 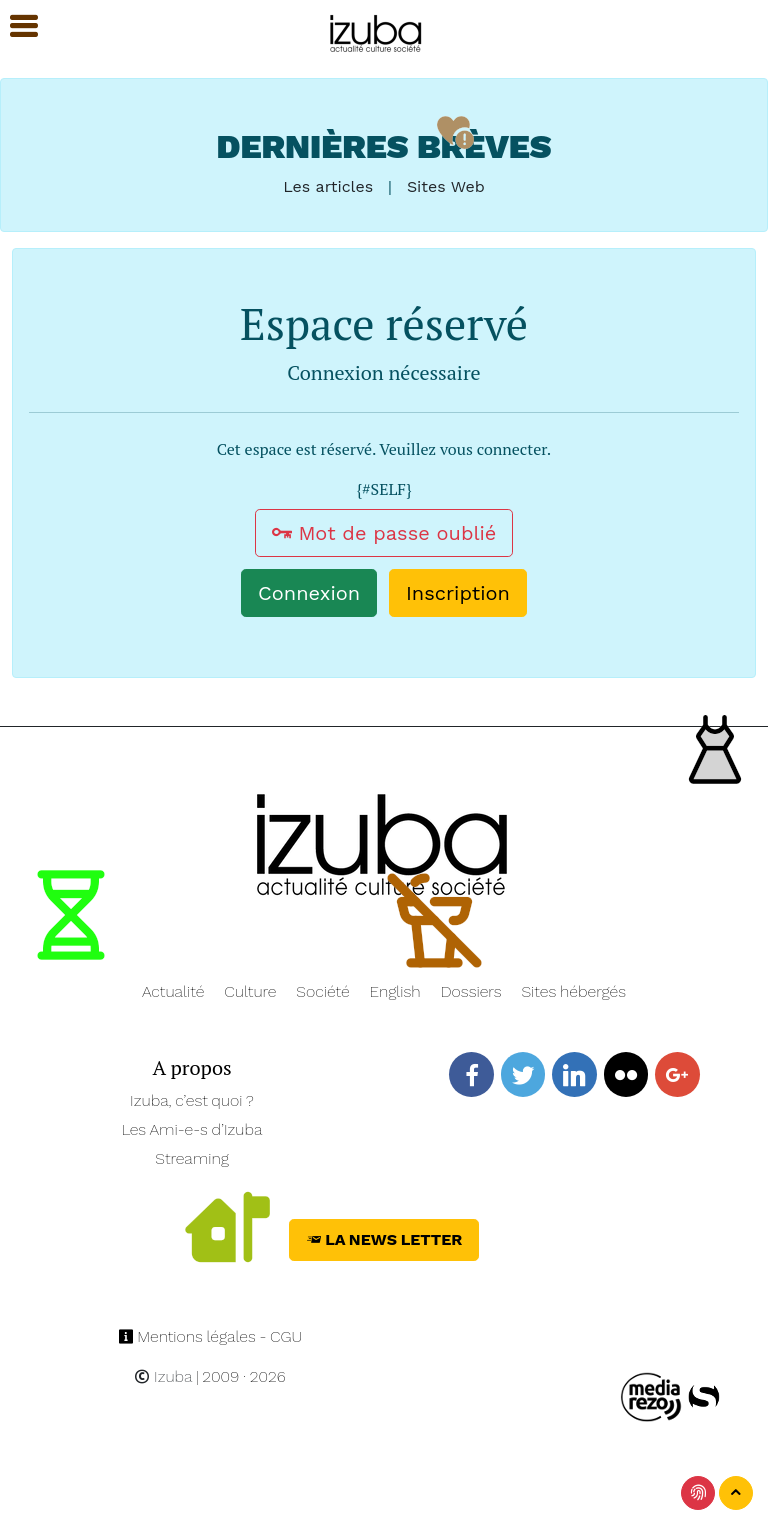 I want to click on browse women's clothing or dresses, so click(x=715, y=753).